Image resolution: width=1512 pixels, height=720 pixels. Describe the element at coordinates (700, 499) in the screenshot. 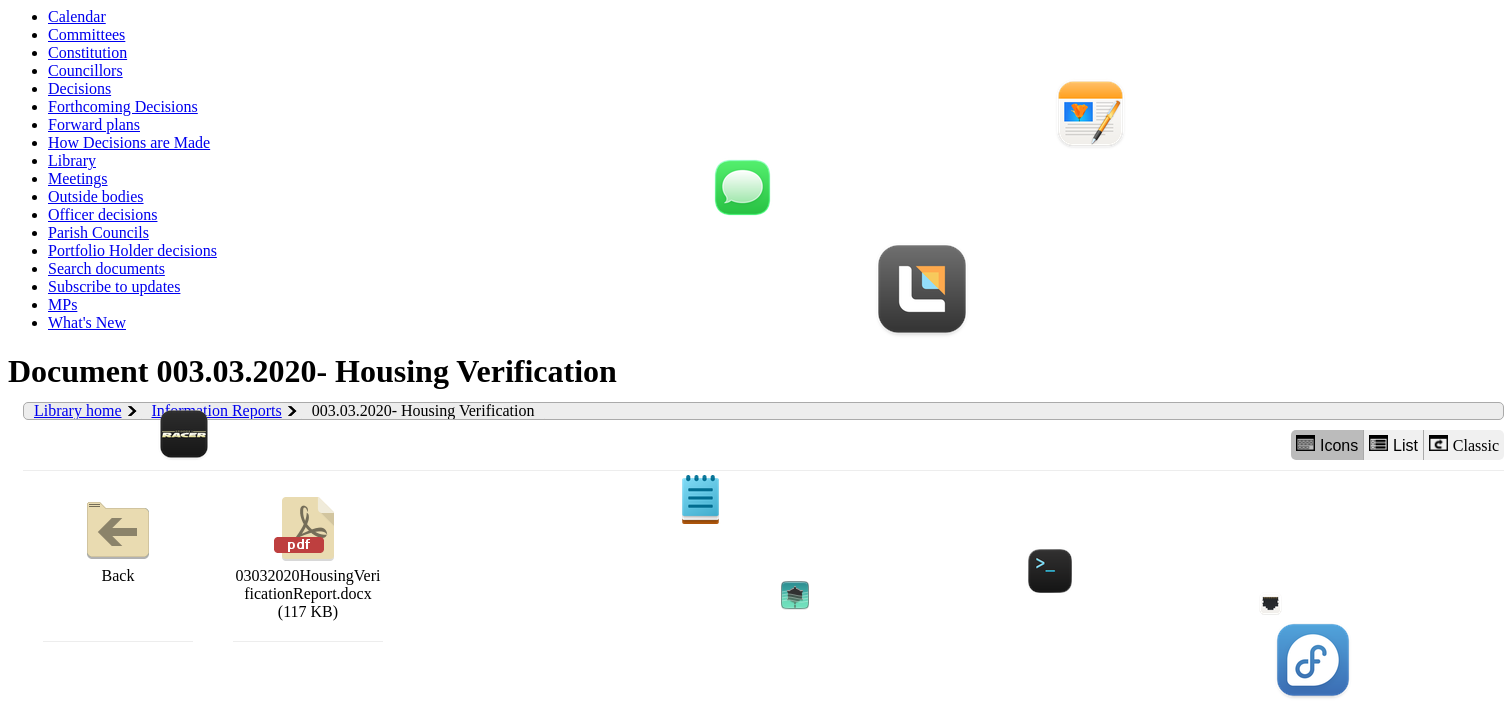

I see `open notepad application` at that location.